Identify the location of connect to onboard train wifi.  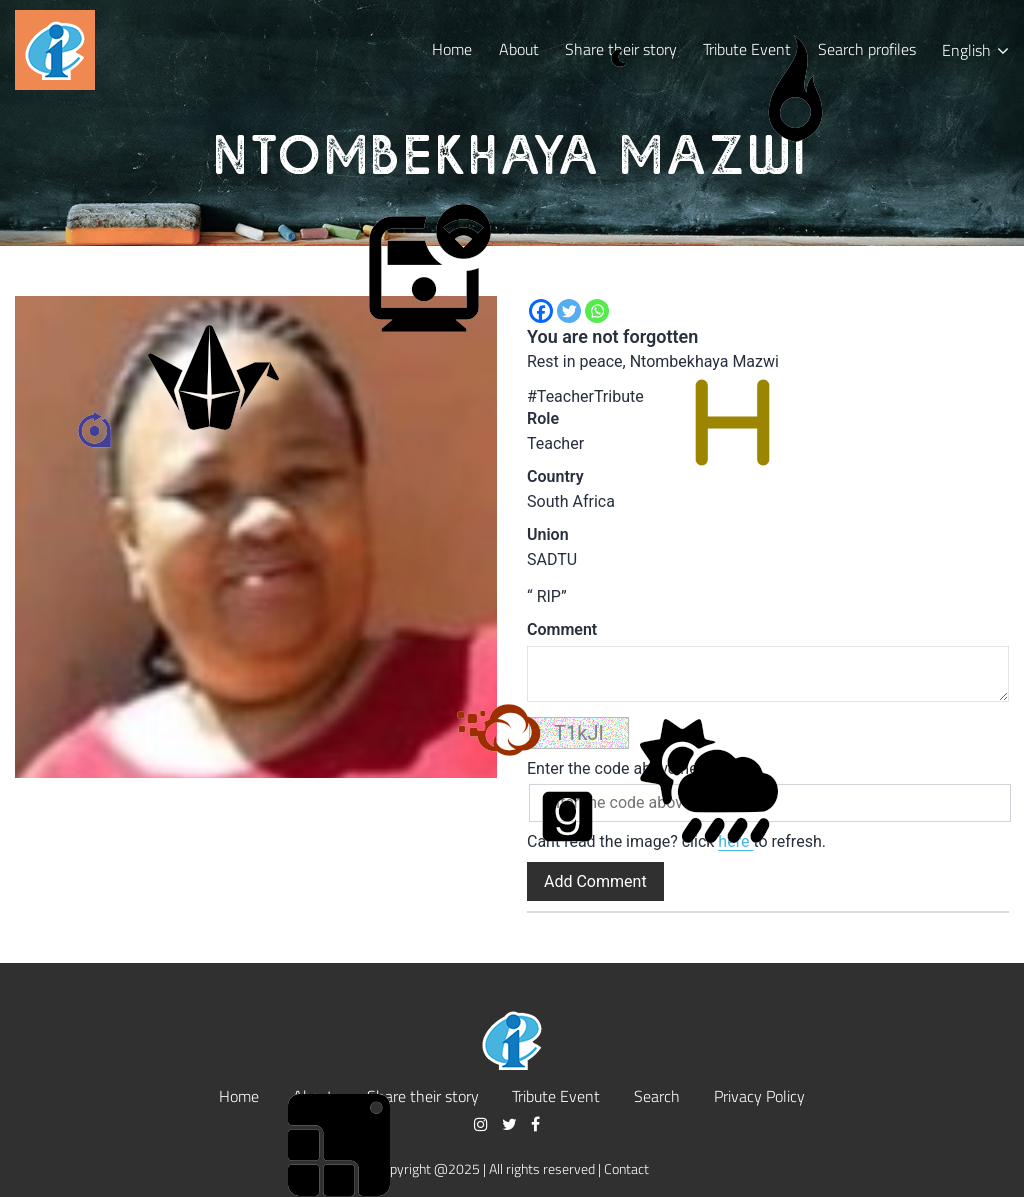
(424, 271).